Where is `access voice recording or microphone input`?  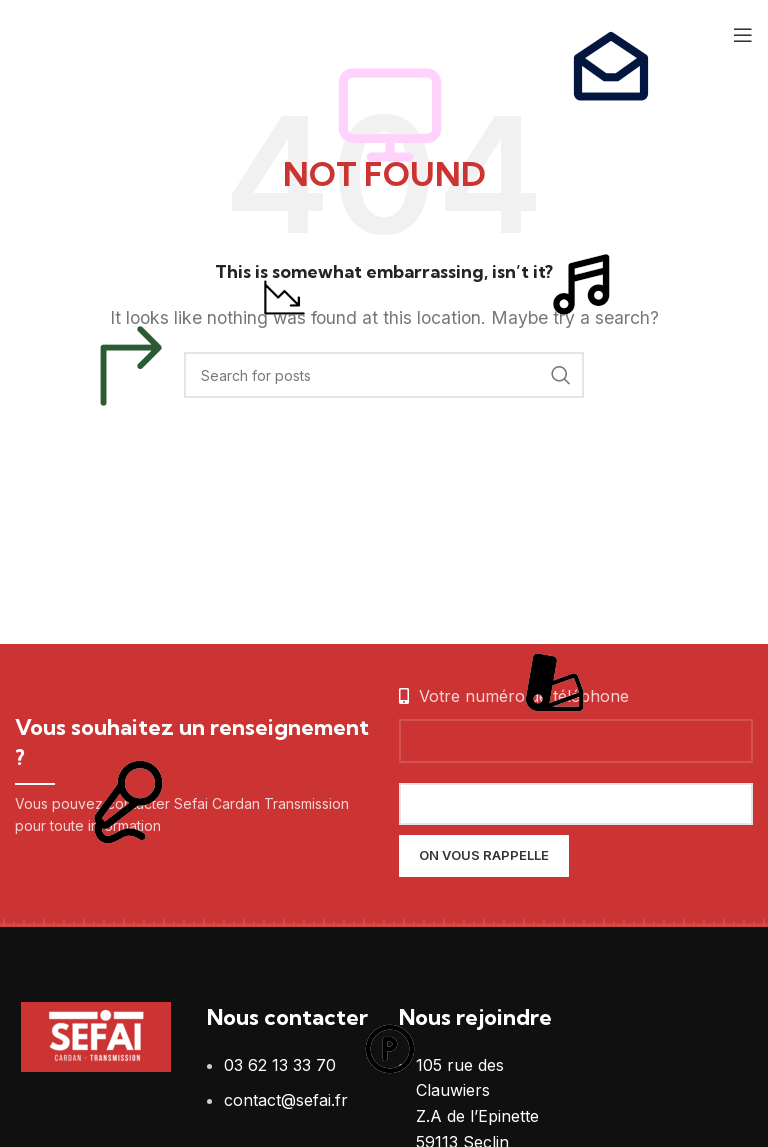
access voice recording or microphone input is located at coordinates (125, 802).